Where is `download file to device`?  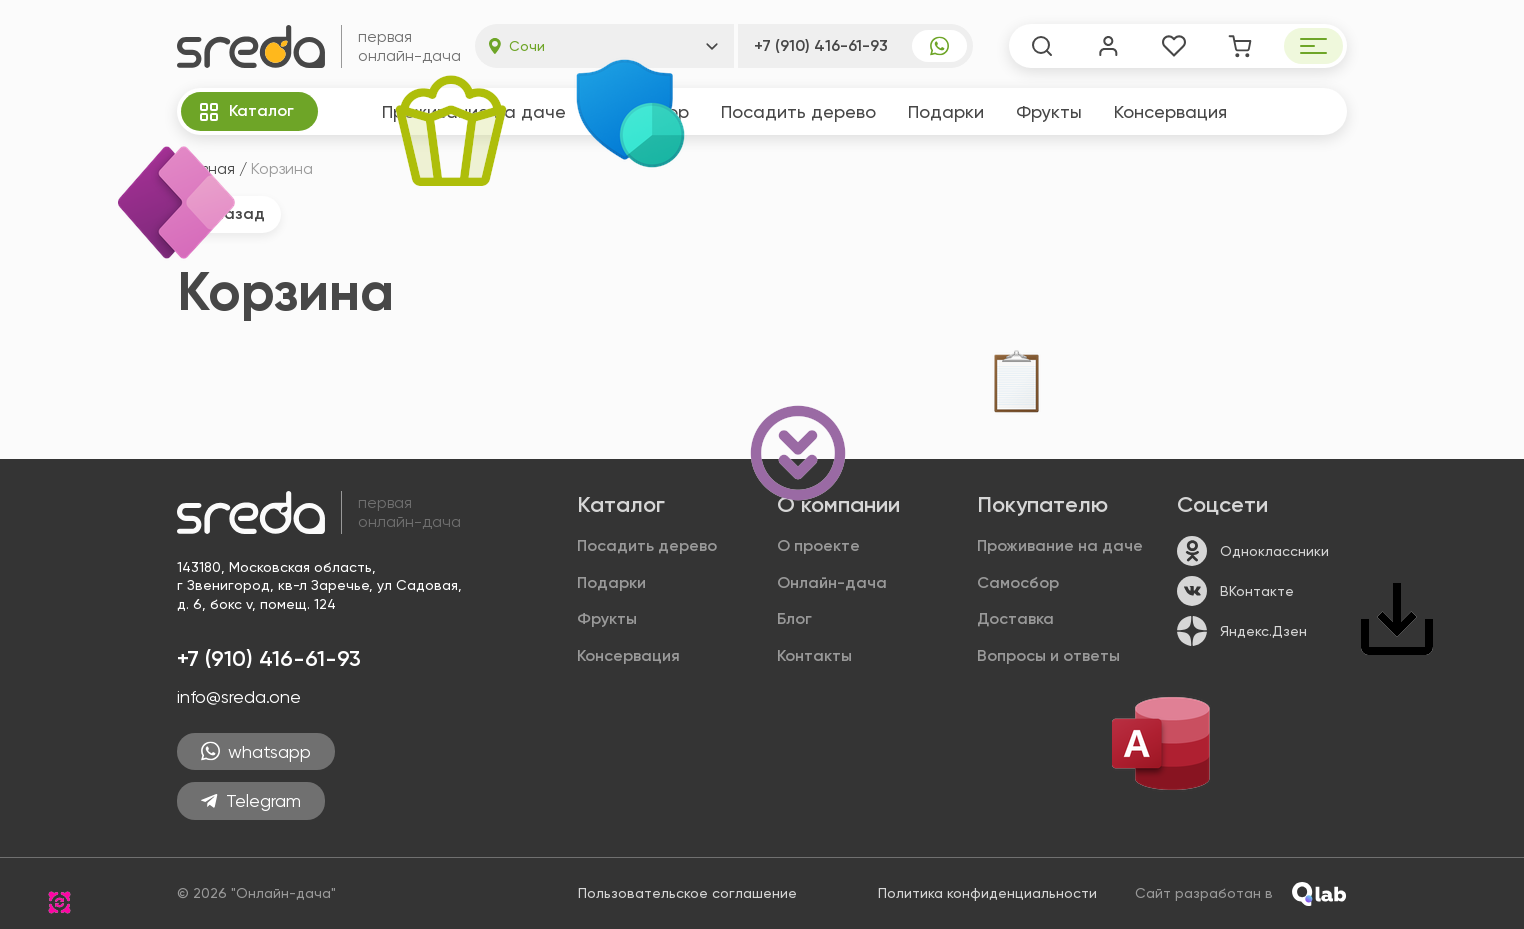 download file to device is located at coordinates (1397, 619).